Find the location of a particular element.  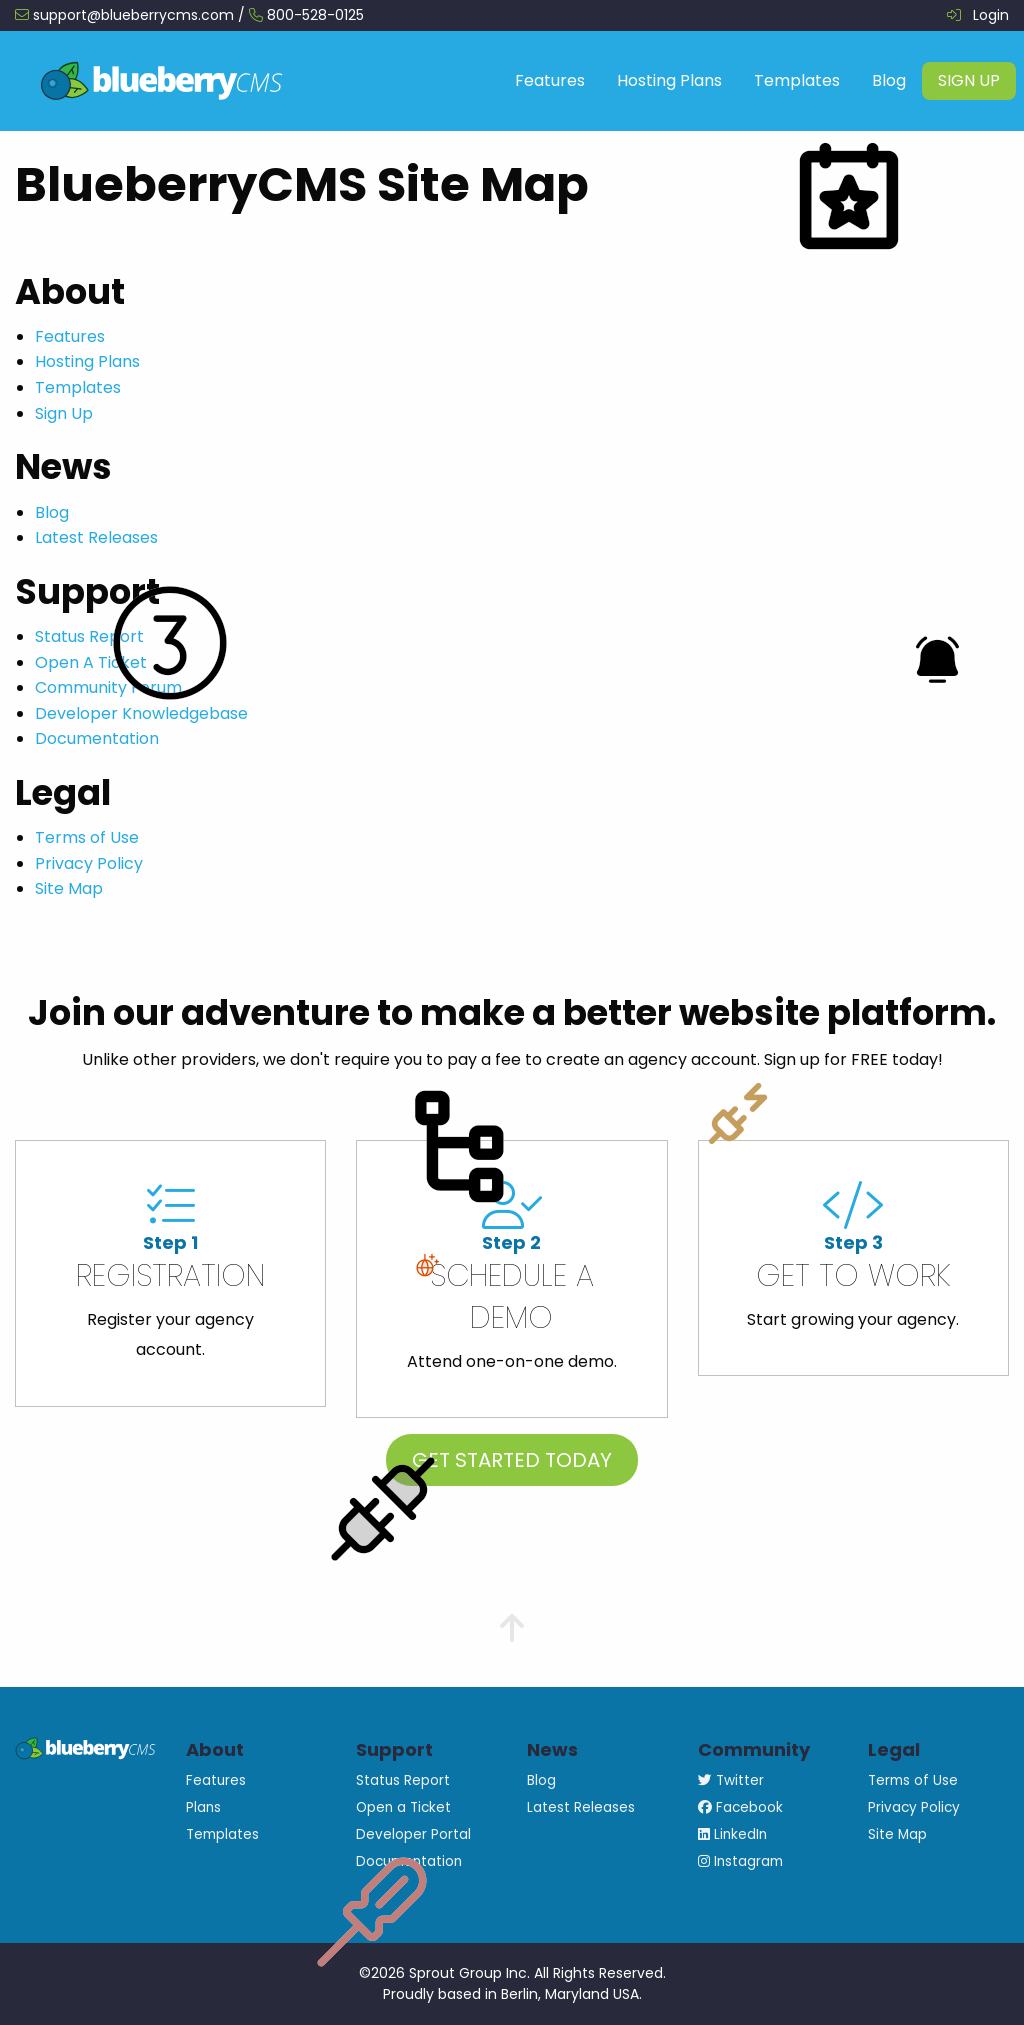

view hierarchical file or folder structure is located at coordinates (455, 1146).